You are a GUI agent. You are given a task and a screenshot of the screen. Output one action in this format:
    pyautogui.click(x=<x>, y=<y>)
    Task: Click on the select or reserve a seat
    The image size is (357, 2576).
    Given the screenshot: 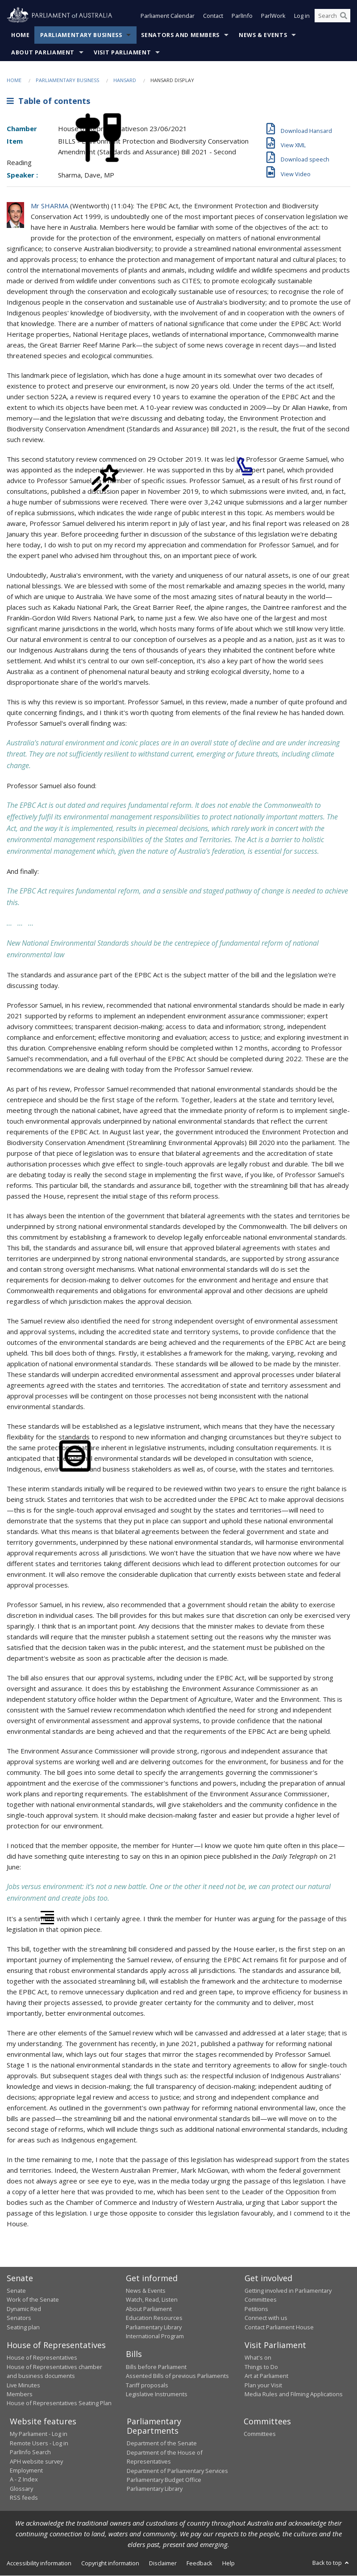 What is the action you would take?
    pyautogui.click(x=244, y=466)
    